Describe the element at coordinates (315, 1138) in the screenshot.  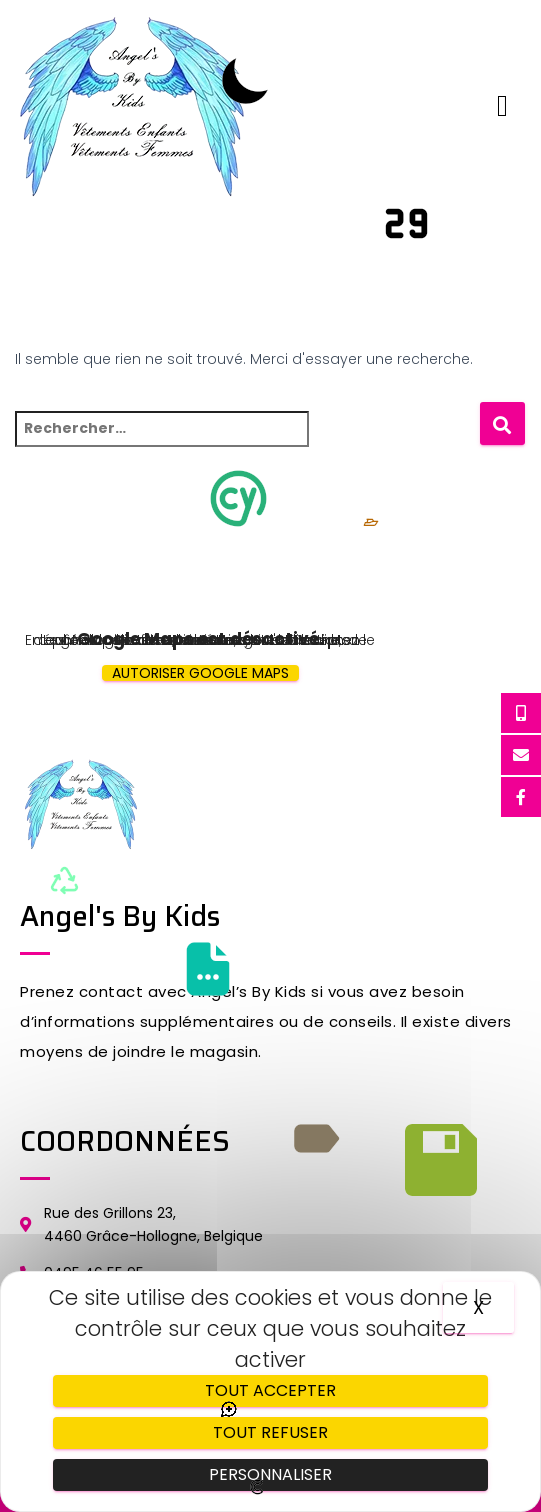
I see `add a label or tag to an item` at that location.